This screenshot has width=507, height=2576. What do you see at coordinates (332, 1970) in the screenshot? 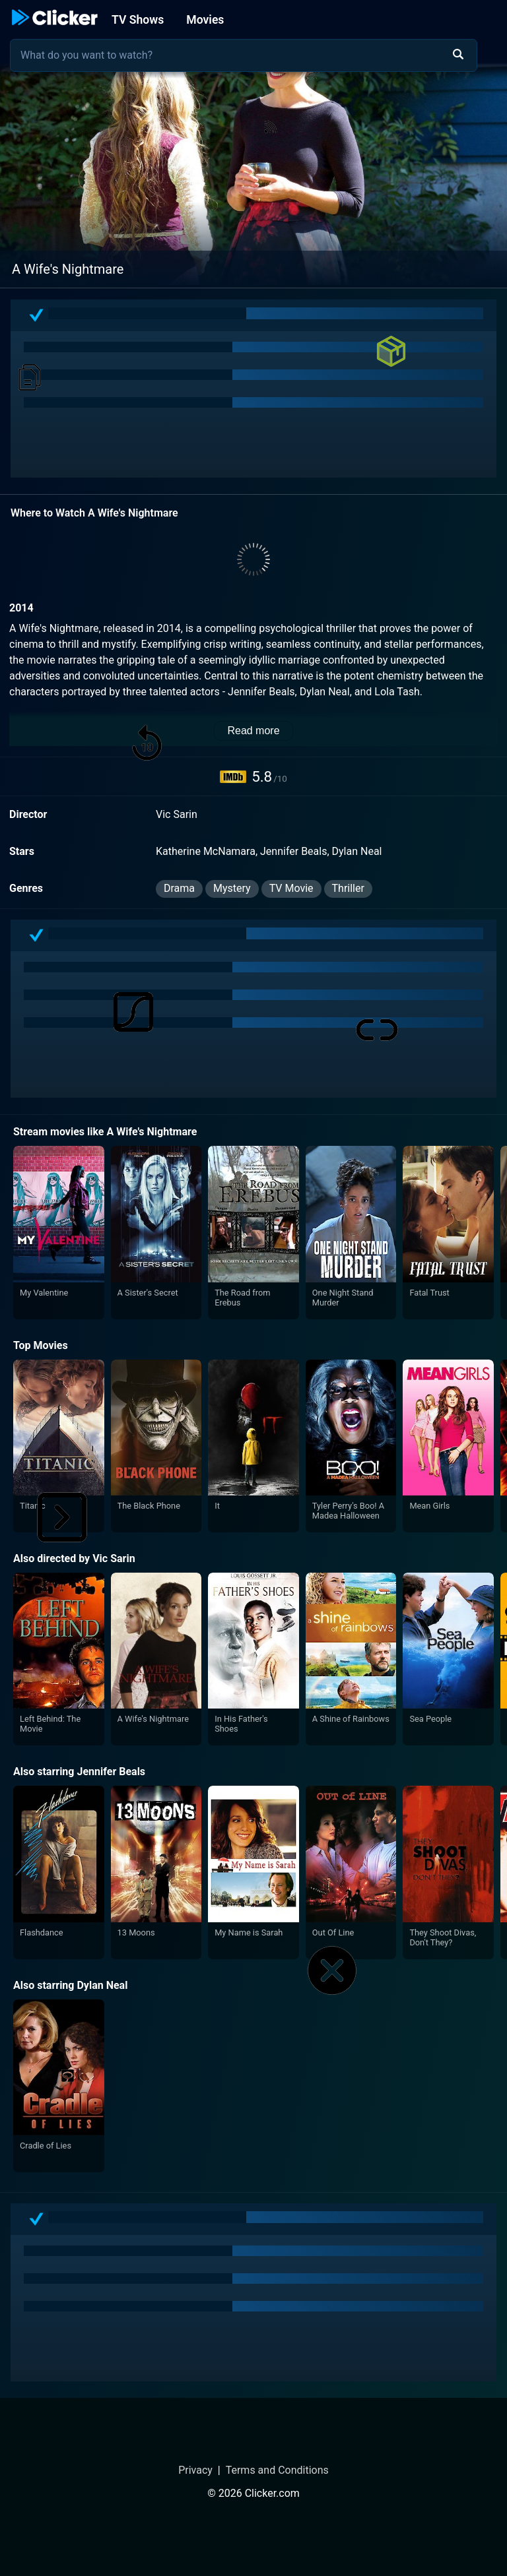
I see `cancel or close the current action` at bounding box center [332, 1970].